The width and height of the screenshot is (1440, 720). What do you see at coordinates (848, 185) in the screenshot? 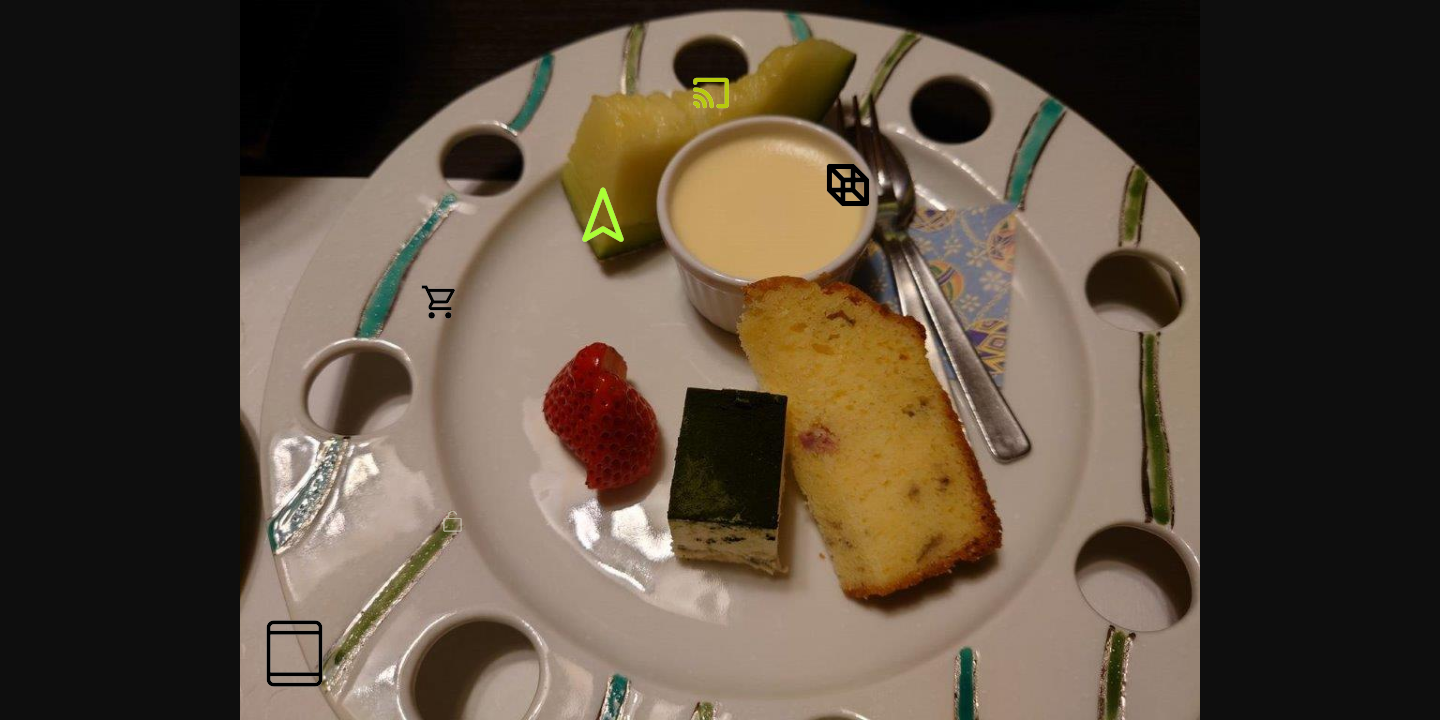
I see `view 3D model or object` at bounding box center [848, 185].